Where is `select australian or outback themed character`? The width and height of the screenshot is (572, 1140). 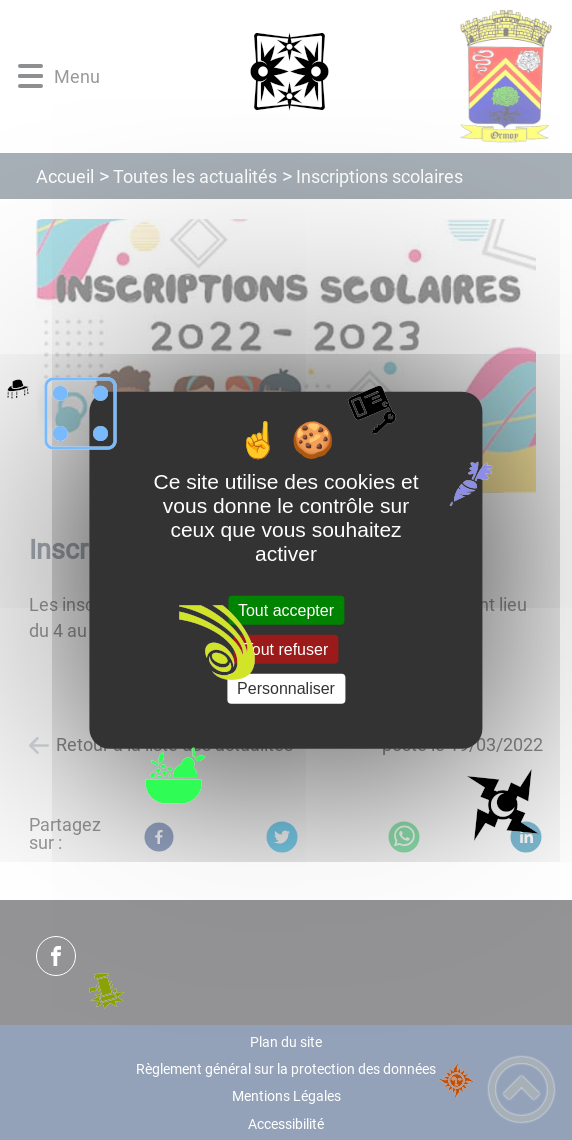 select australian or outback themed character is located at coordinates (18, 389).